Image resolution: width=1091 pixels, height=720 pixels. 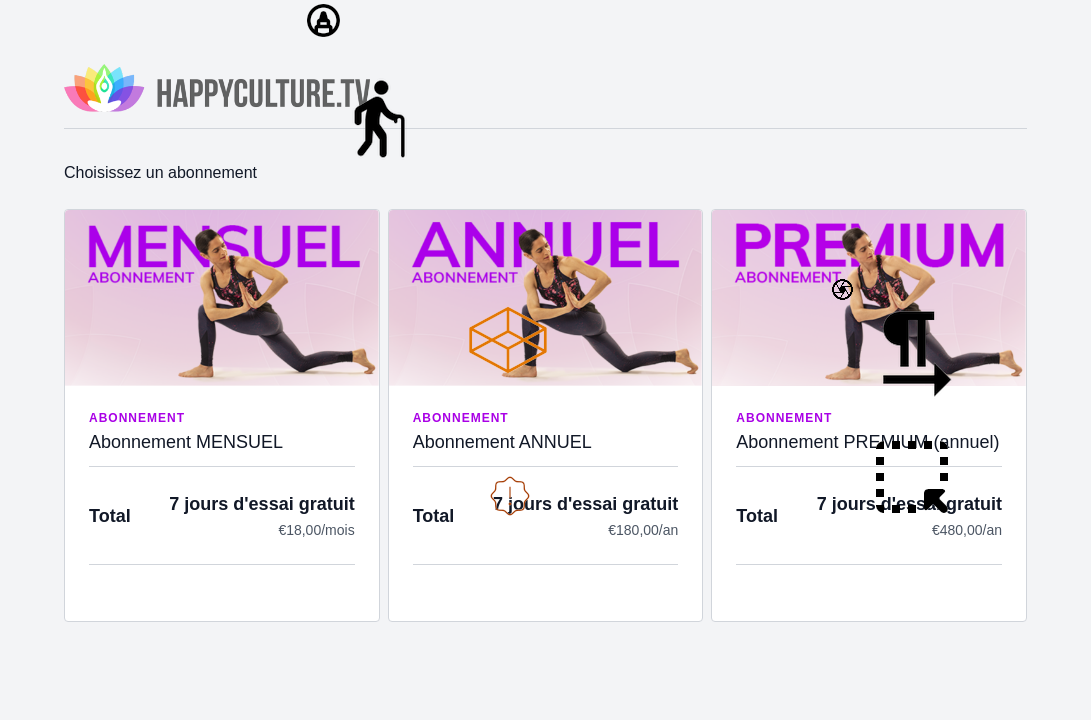 I want to click on accessibility options for elderly users, so click(x=376, y=118).